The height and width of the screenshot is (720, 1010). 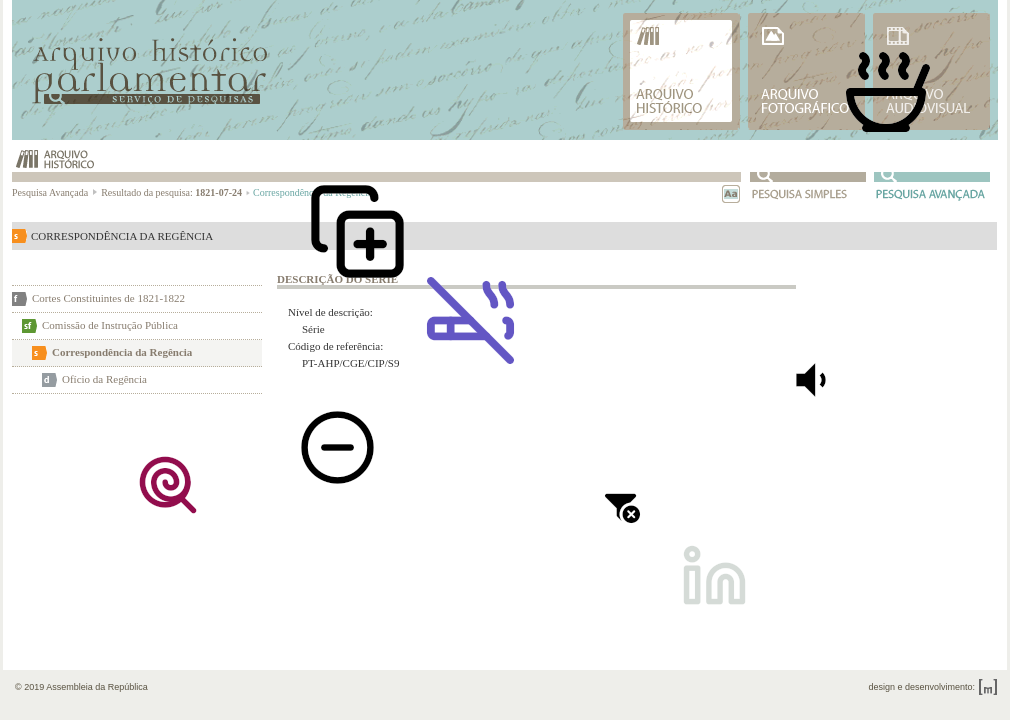 What do you see at coordinates (470, 320) in the screenshot?
I see `no smoking allowed in this area` at bounding box center [470, 320].